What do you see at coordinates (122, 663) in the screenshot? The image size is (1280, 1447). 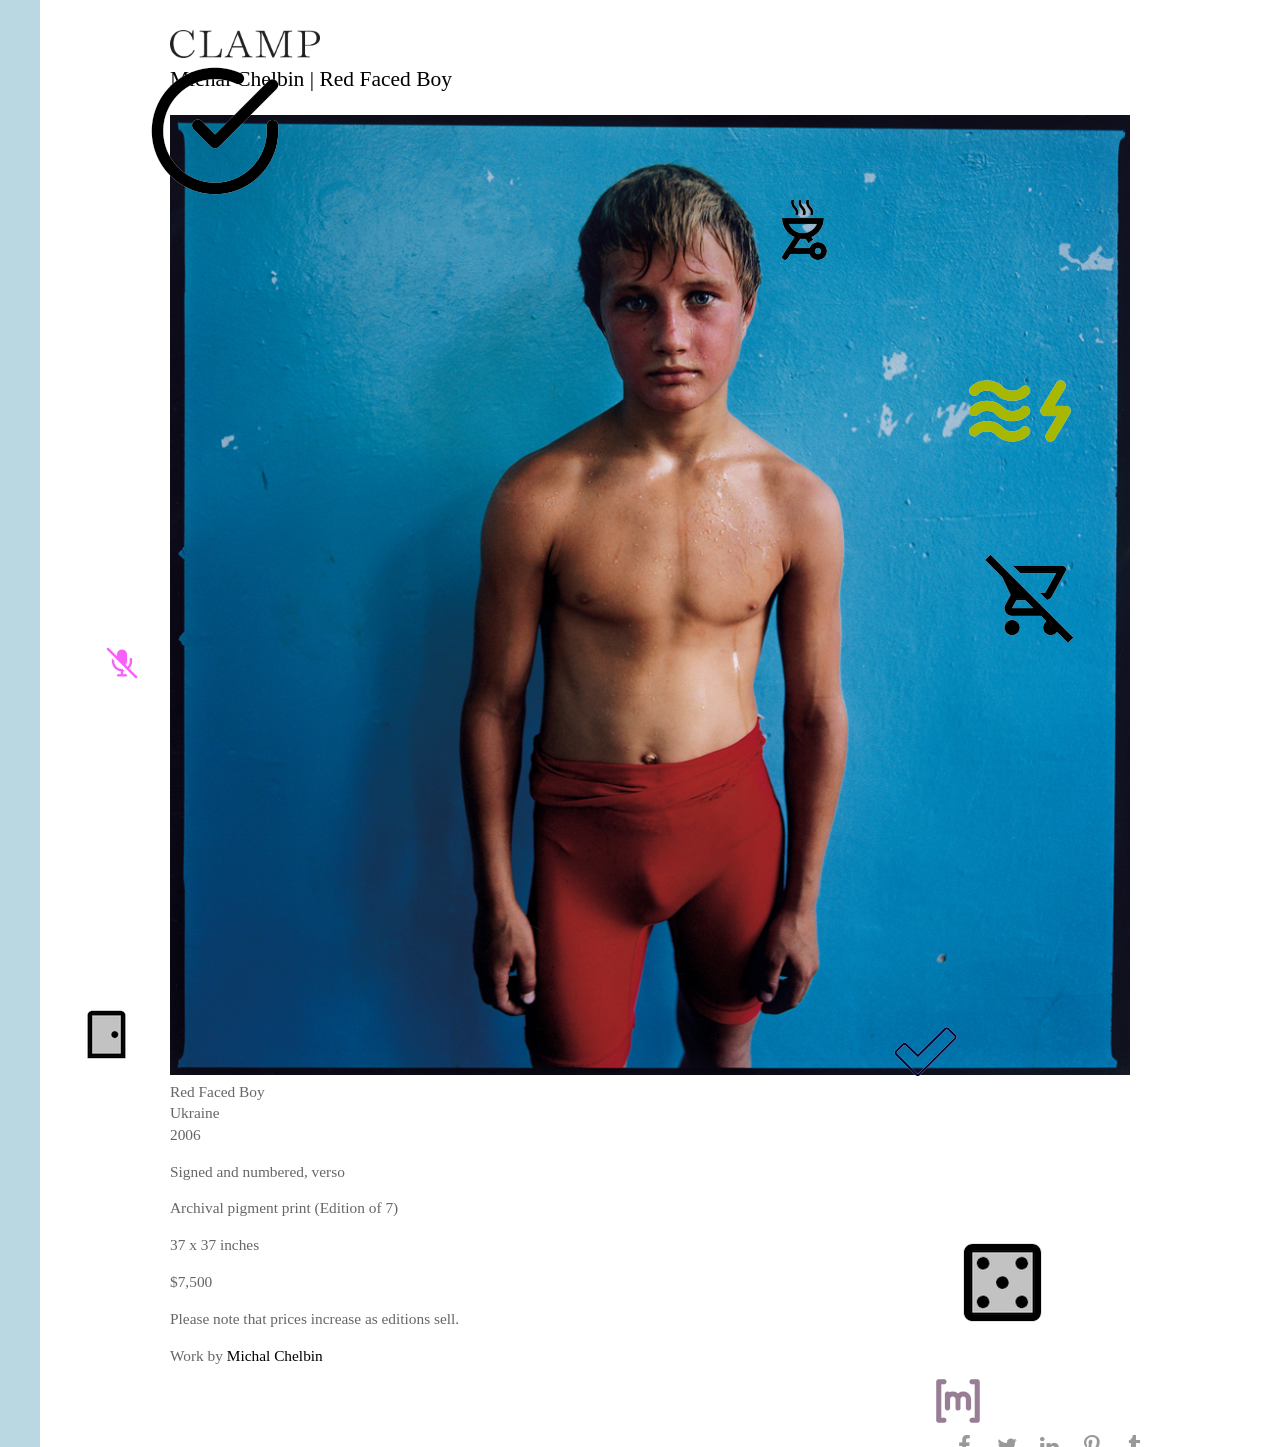 I see `mute your microphone` at bounding box center [122, 663].